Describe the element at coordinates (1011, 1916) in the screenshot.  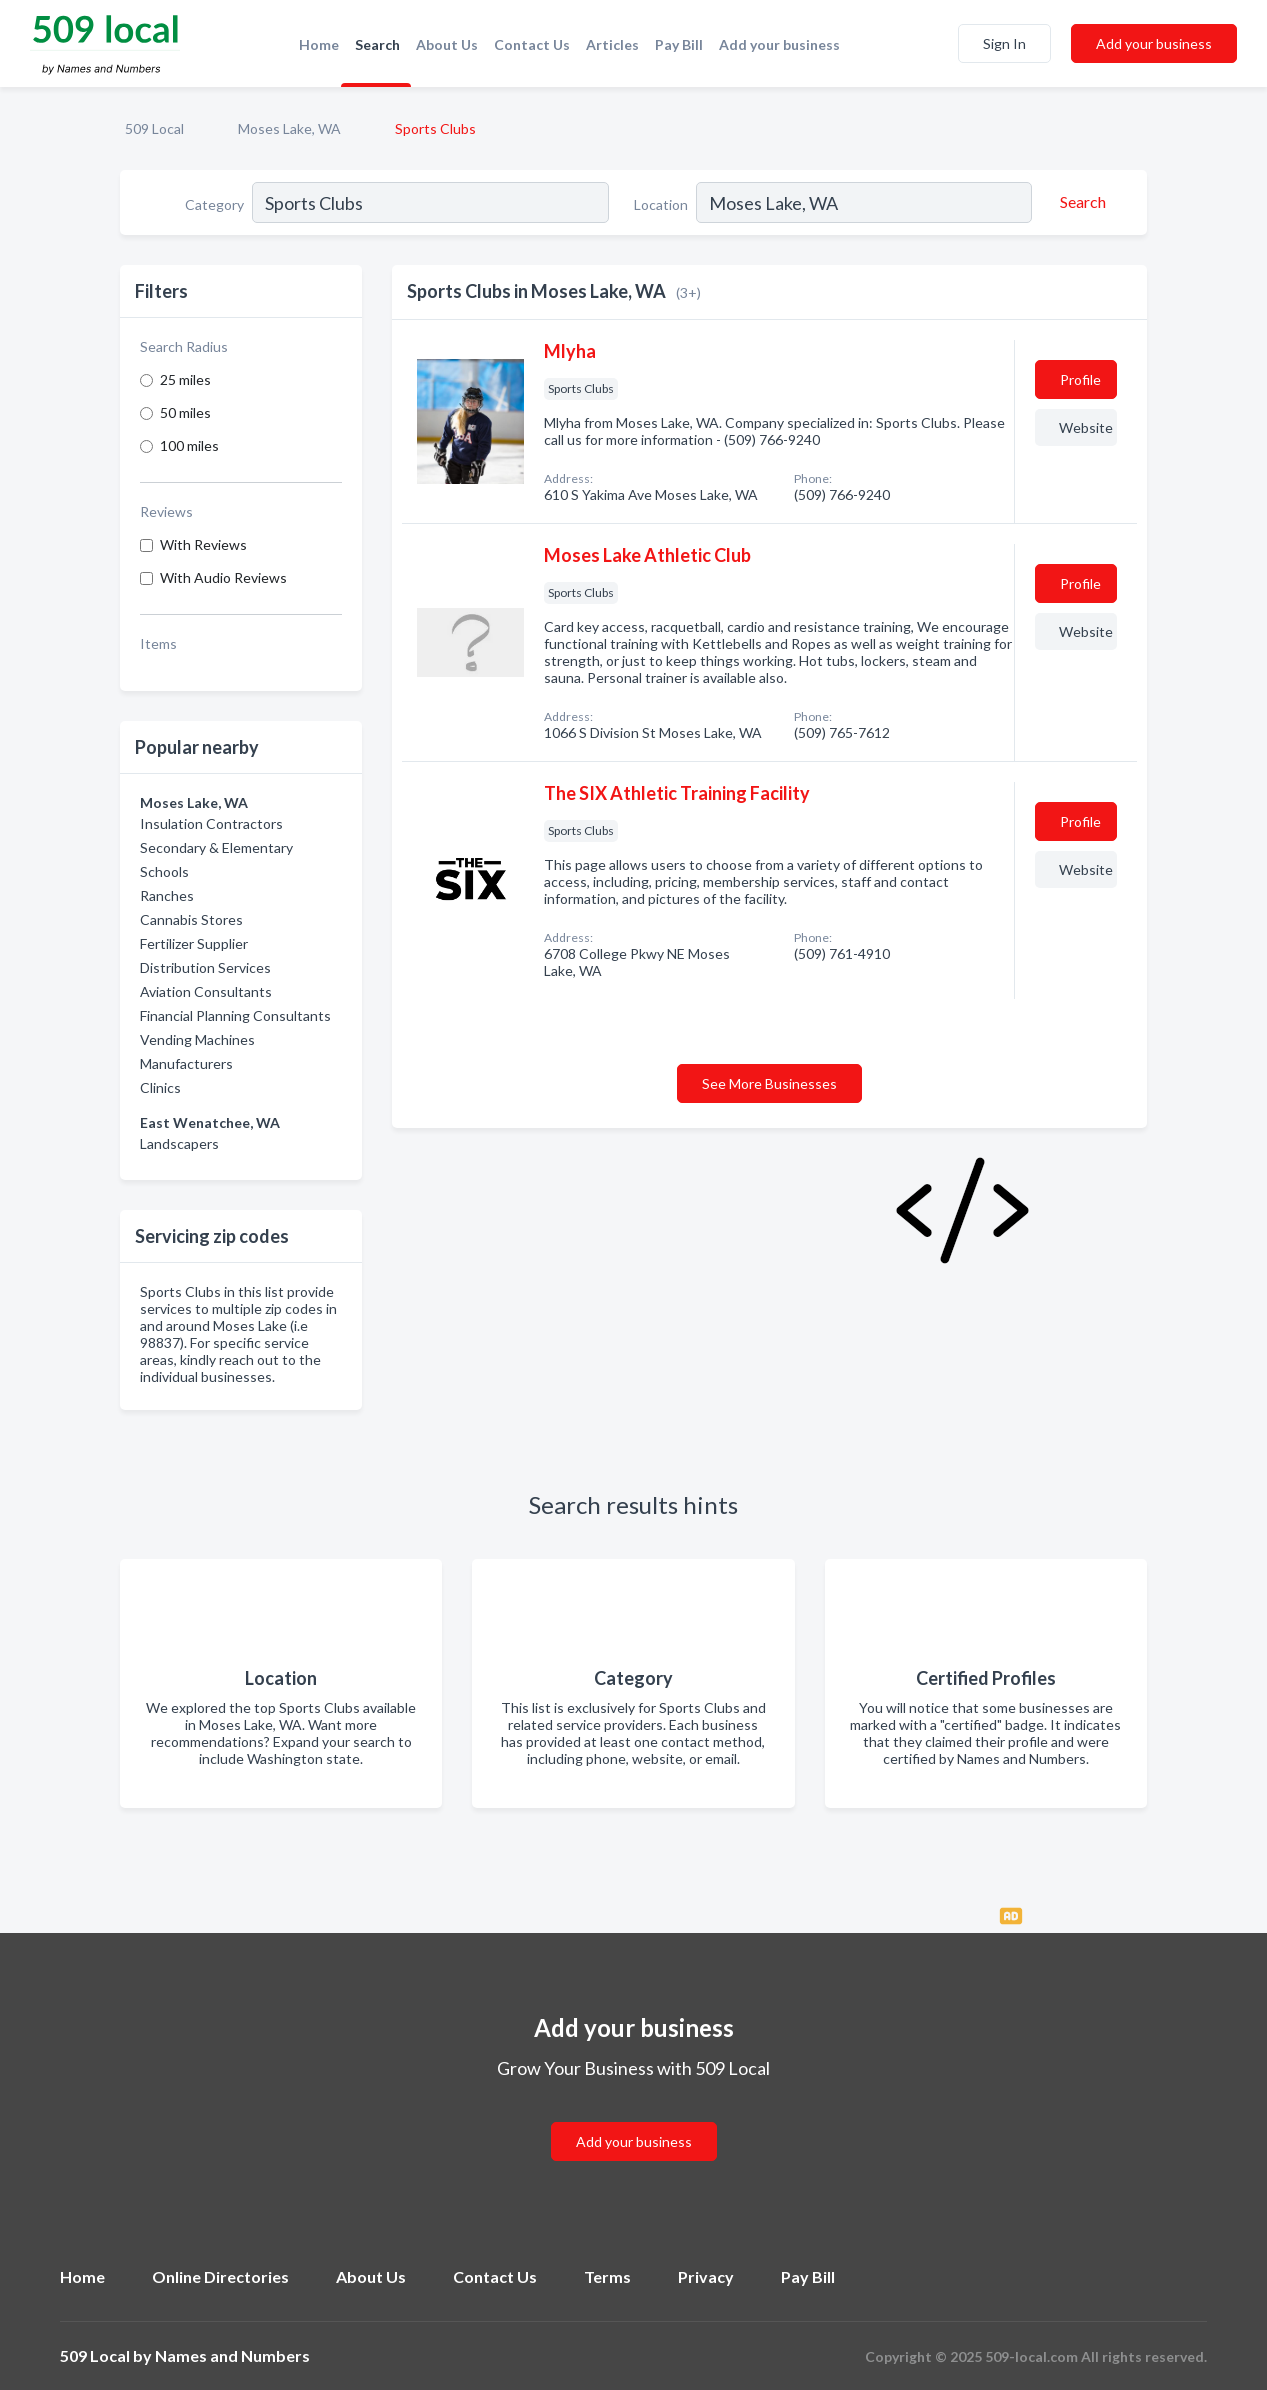
I see `enable audio description for accessibility` at that location.